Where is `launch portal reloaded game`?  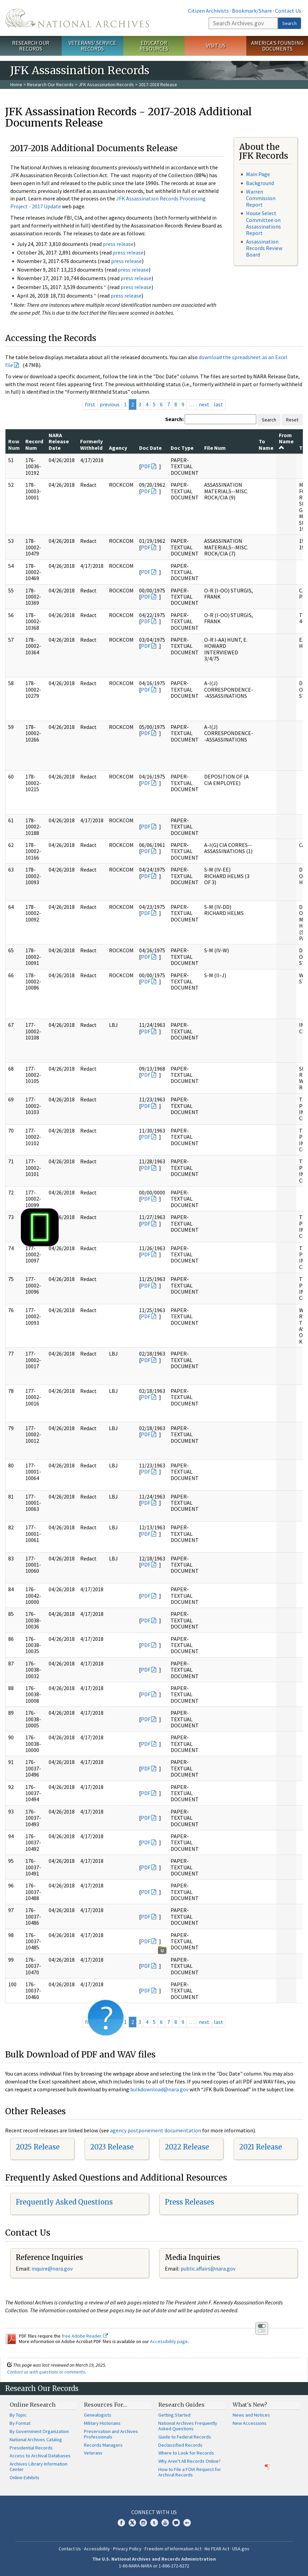 launch portal reloaded game is located at coordinates (40, 1227).